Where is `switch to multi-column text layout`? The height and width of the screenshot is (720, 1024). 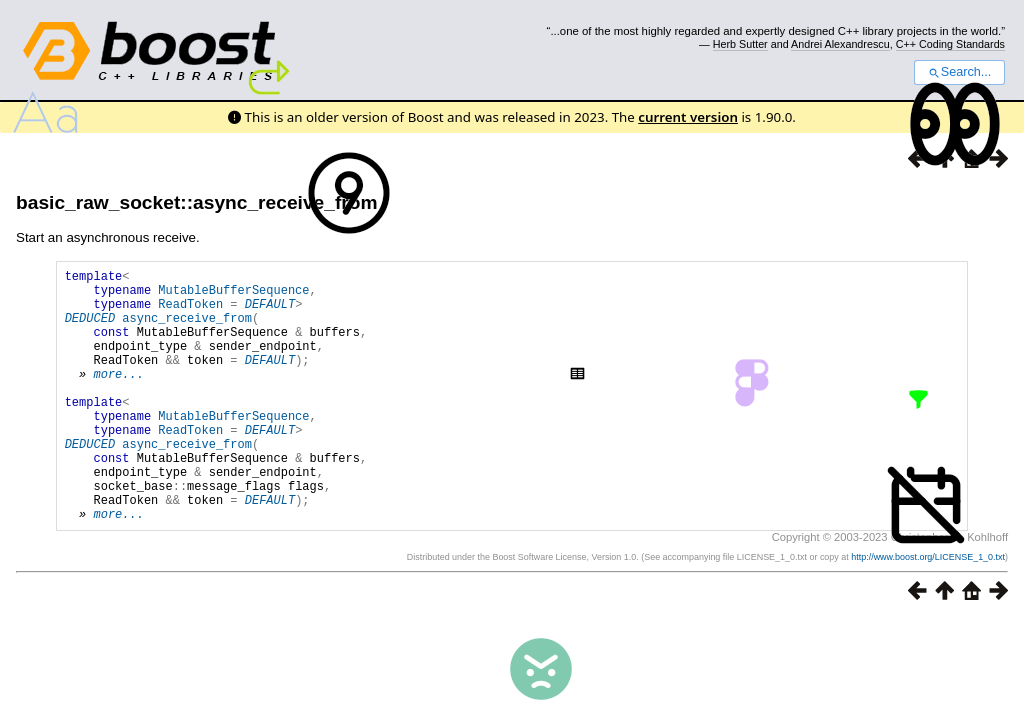
switch to multi-column text layout is located at coordinates (577, 373).